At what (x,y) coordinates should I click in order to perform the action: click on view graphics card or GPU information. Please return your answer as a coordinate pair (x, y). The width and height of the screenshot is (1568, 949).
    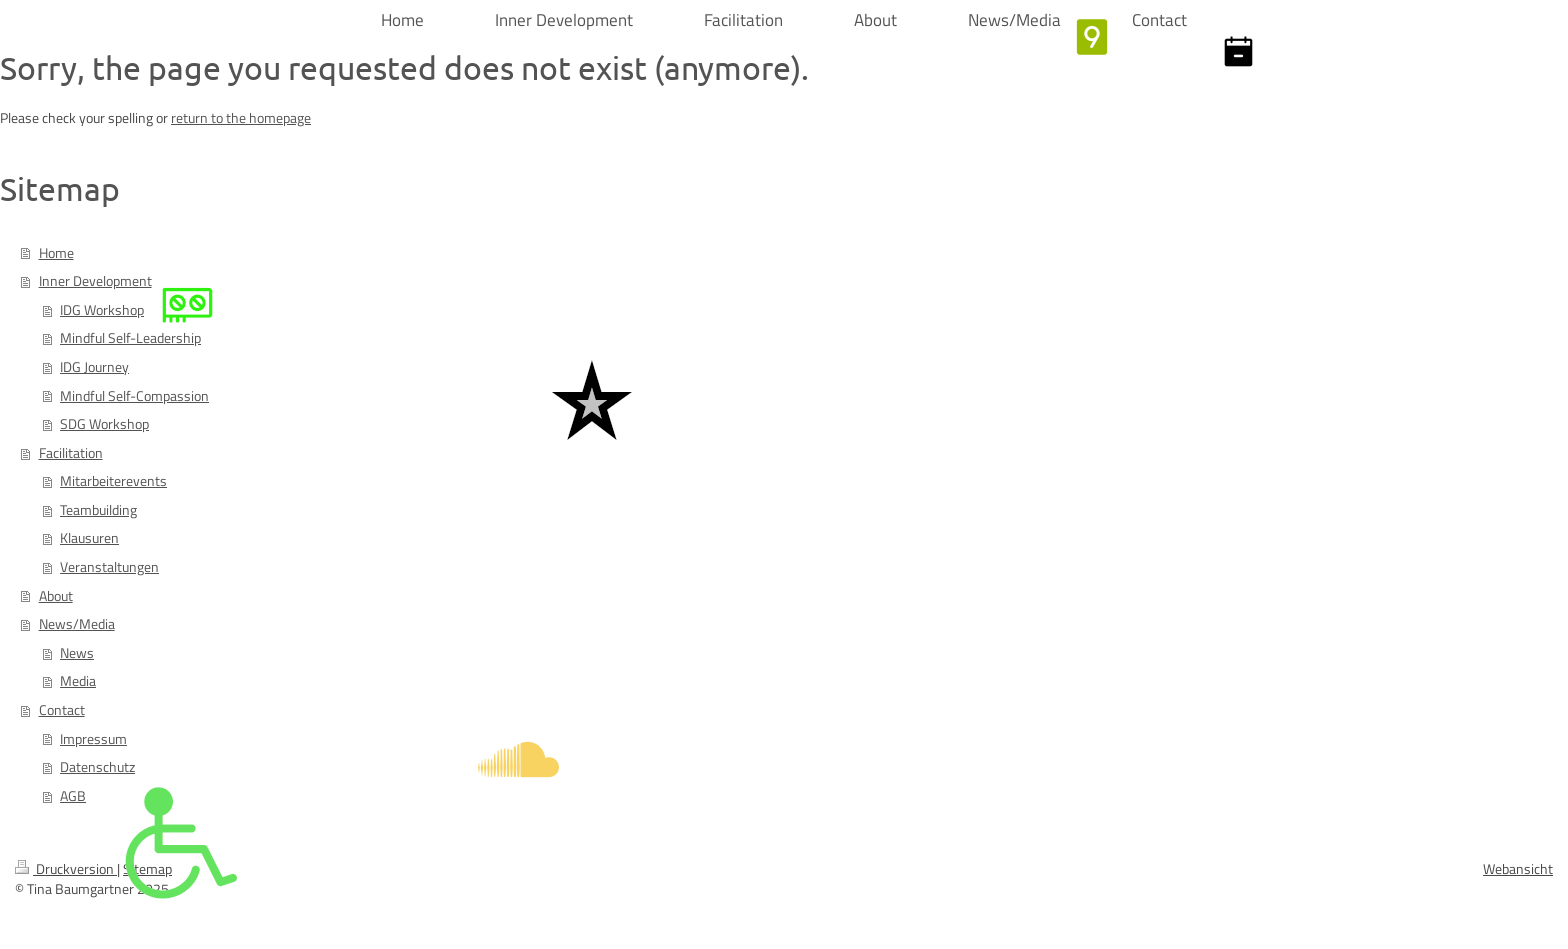
    Looking at the image, I should click on (187, 304).